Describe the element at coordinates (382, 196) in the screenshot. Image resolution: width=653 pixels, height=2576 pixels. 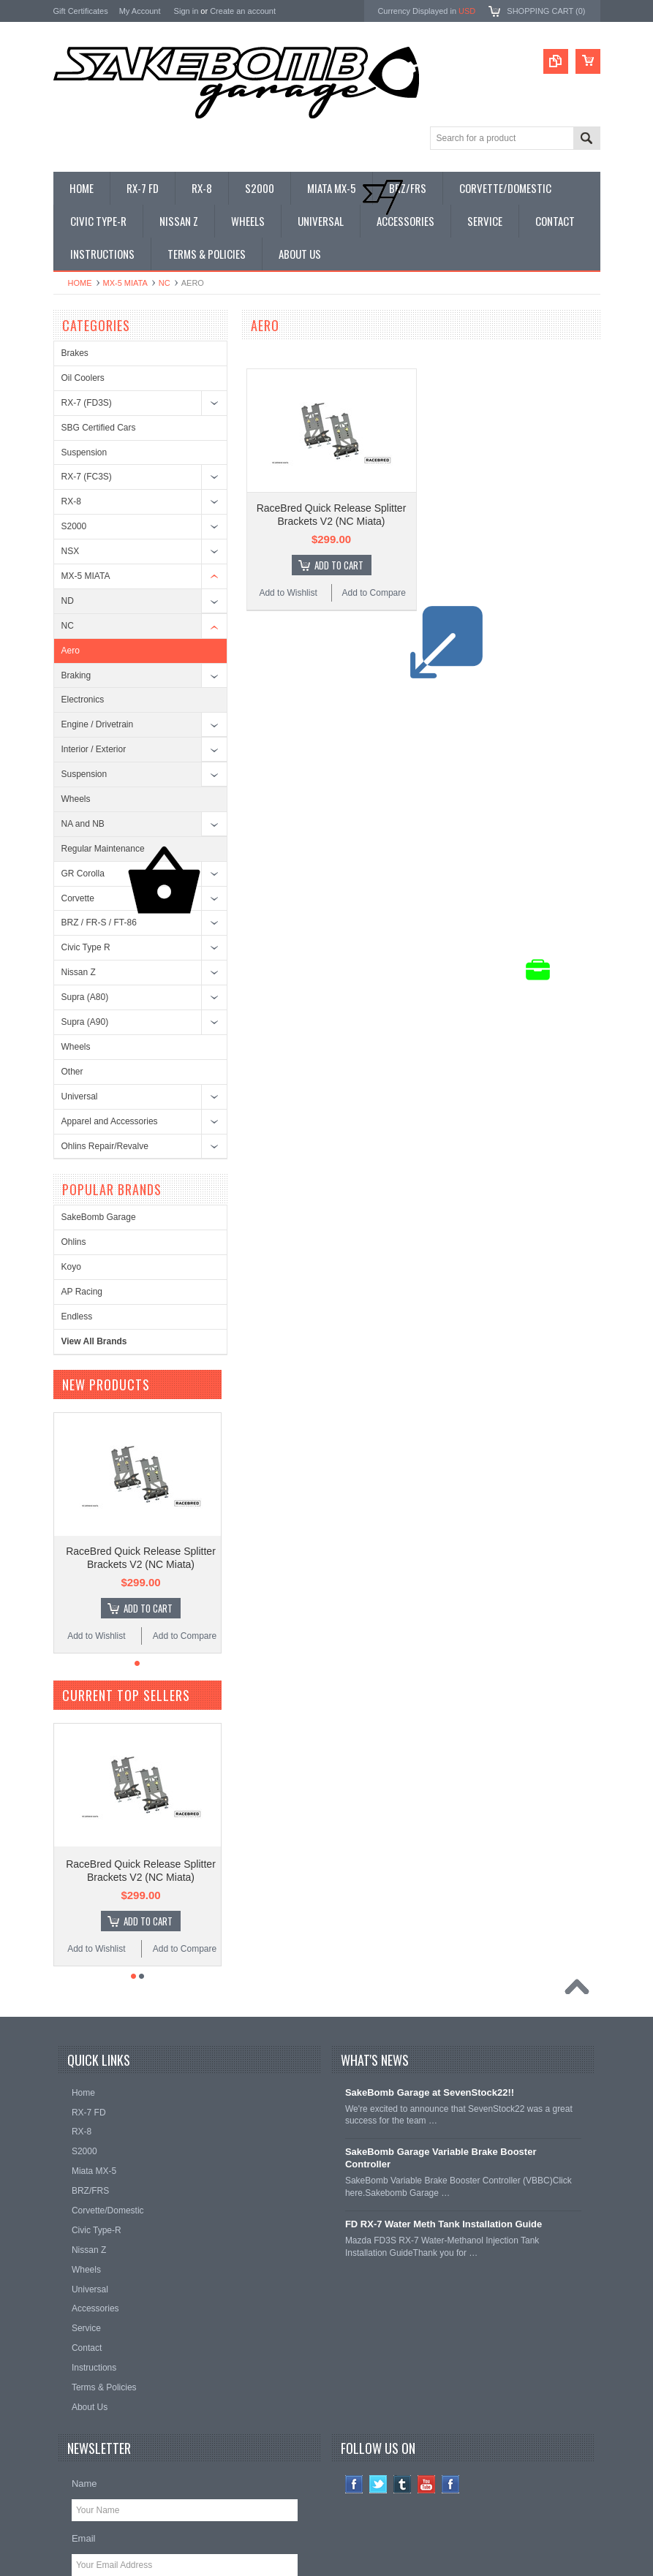
I see `flag or mark an item for follow-up` at that location.